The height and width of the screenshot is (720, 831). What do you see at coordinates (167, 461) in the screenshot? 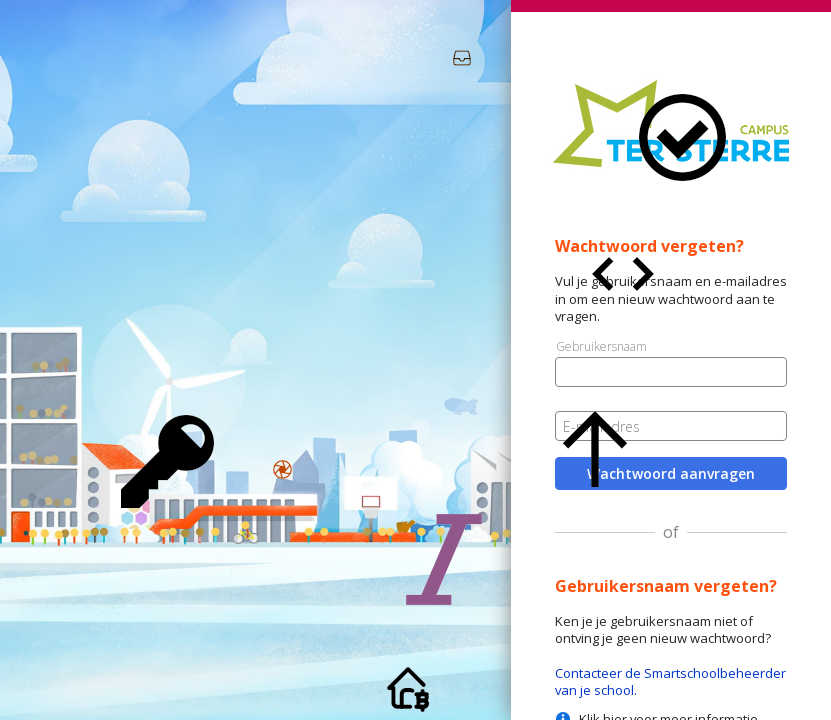
I see `access security or login settings` at bounding box center [167, 461].